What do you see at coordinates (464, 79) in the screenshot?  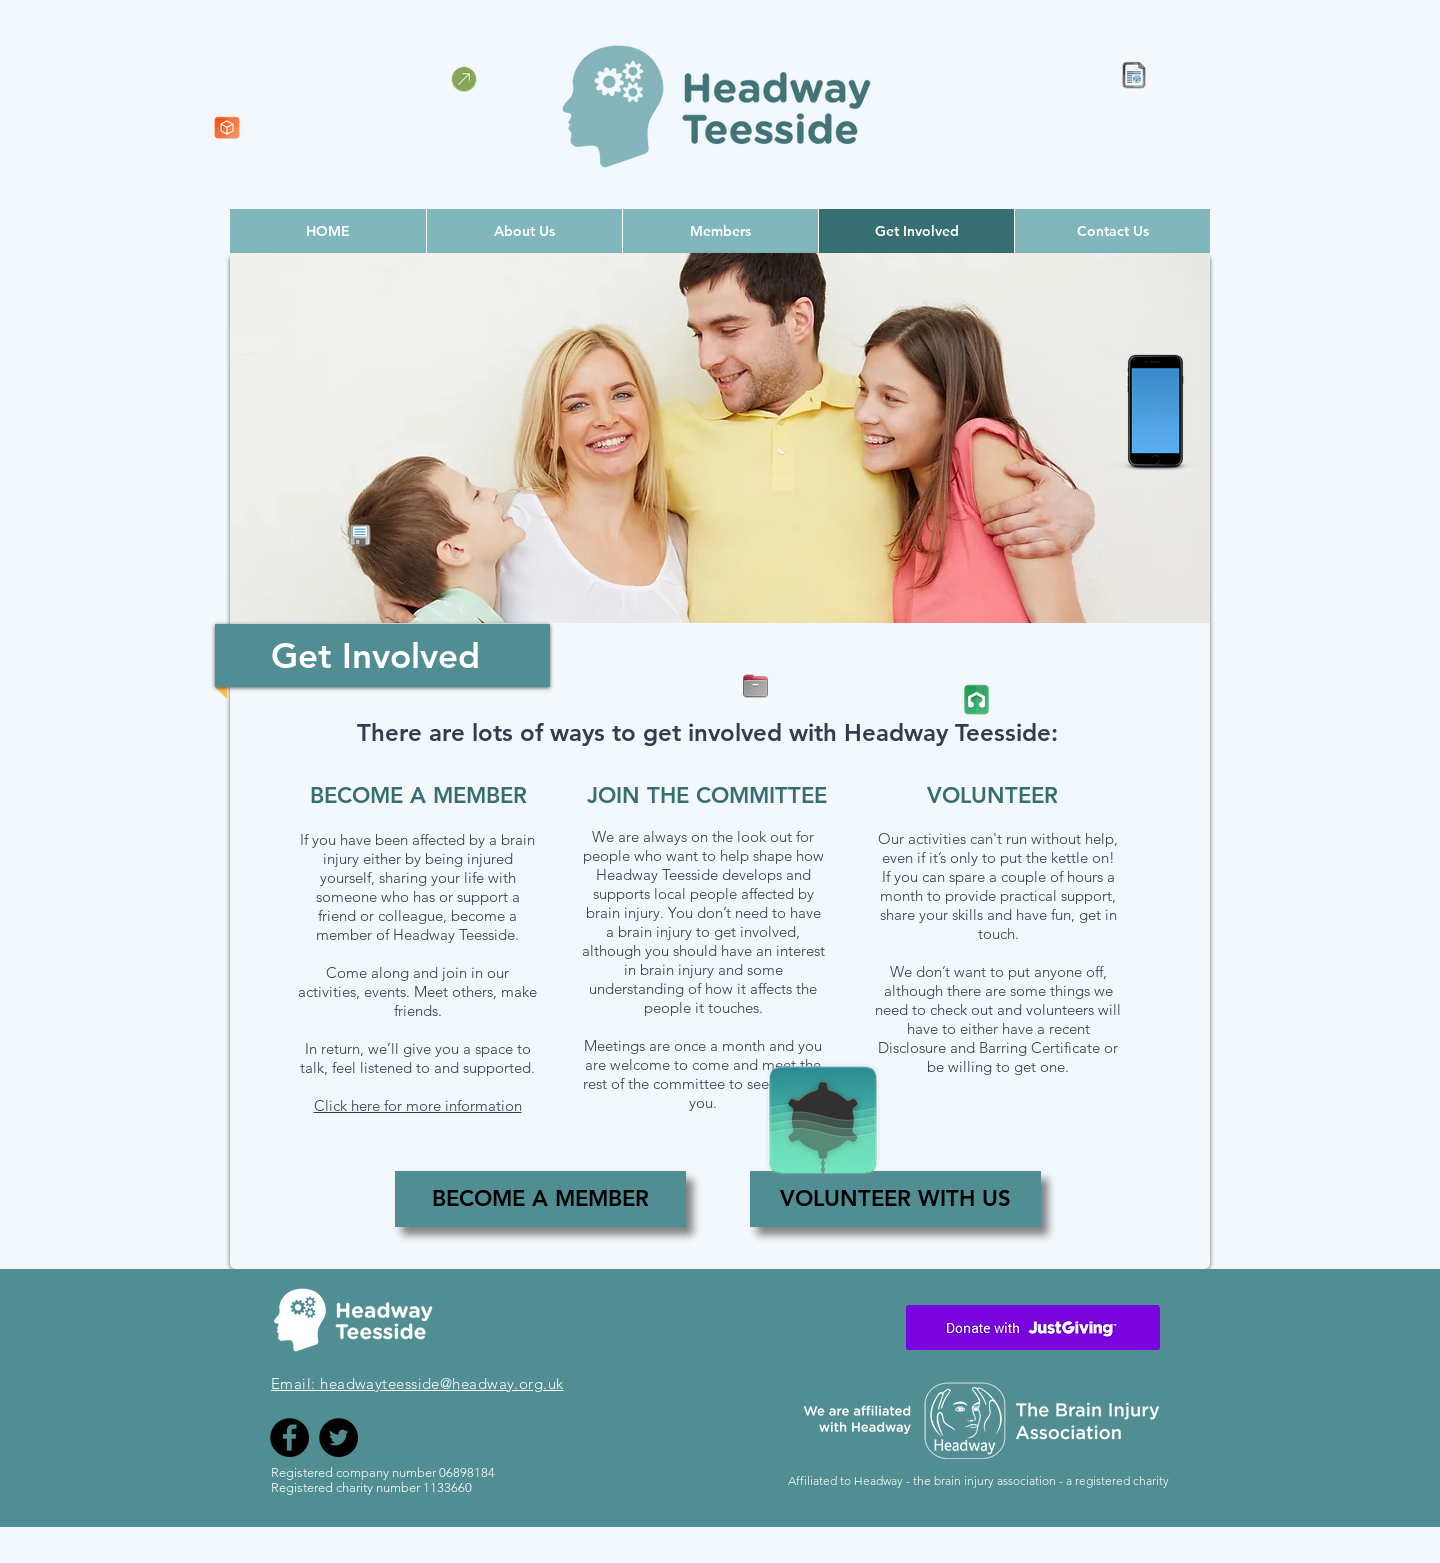 I see `indicates a symbolic link or shortcut to another file` at bounding box center [464, 79].